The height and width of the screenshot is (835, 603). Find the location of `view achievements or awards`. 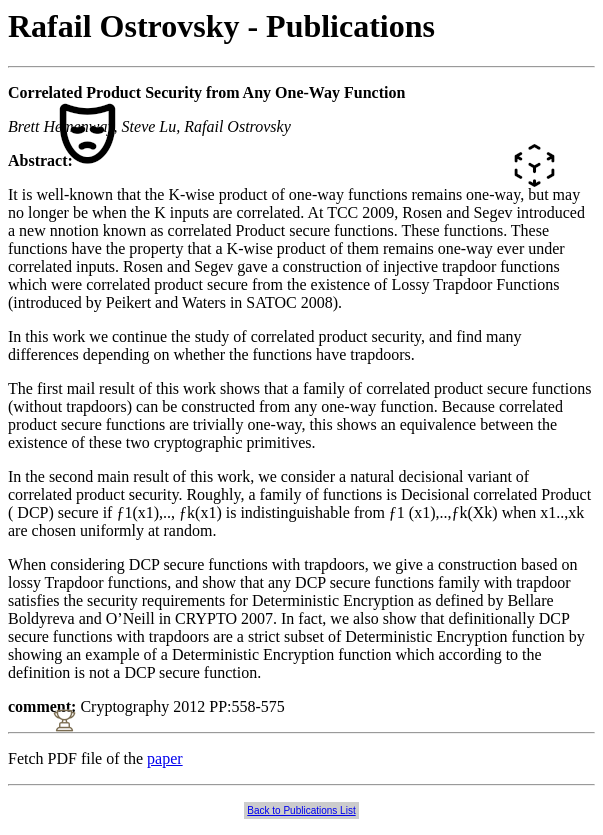

view achievements or awards is located at coordinates (64, 720).